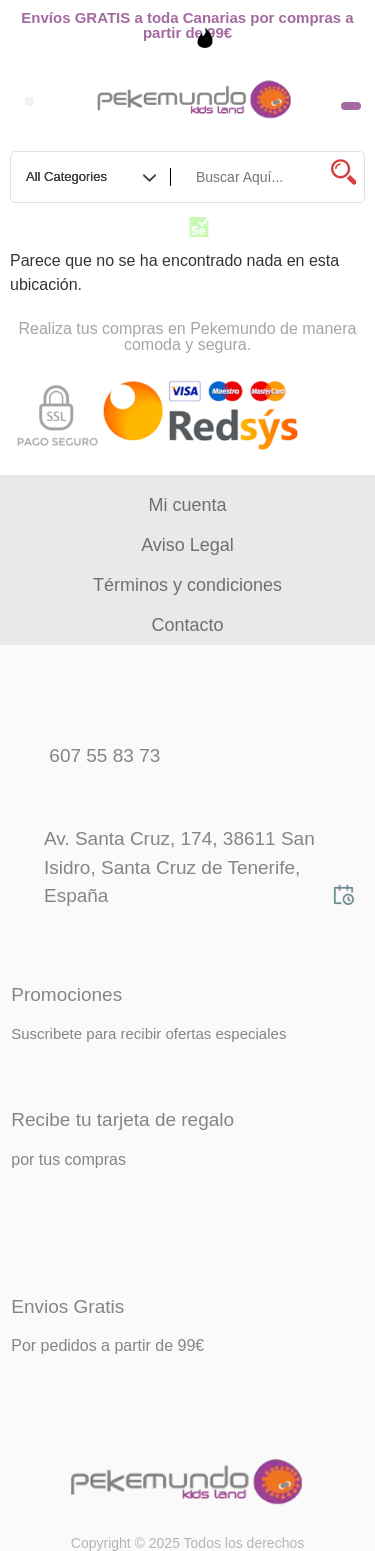 This screenshot has height=1551, width=375. I want to click on view scheduled events or appointments, so click(343, 895).